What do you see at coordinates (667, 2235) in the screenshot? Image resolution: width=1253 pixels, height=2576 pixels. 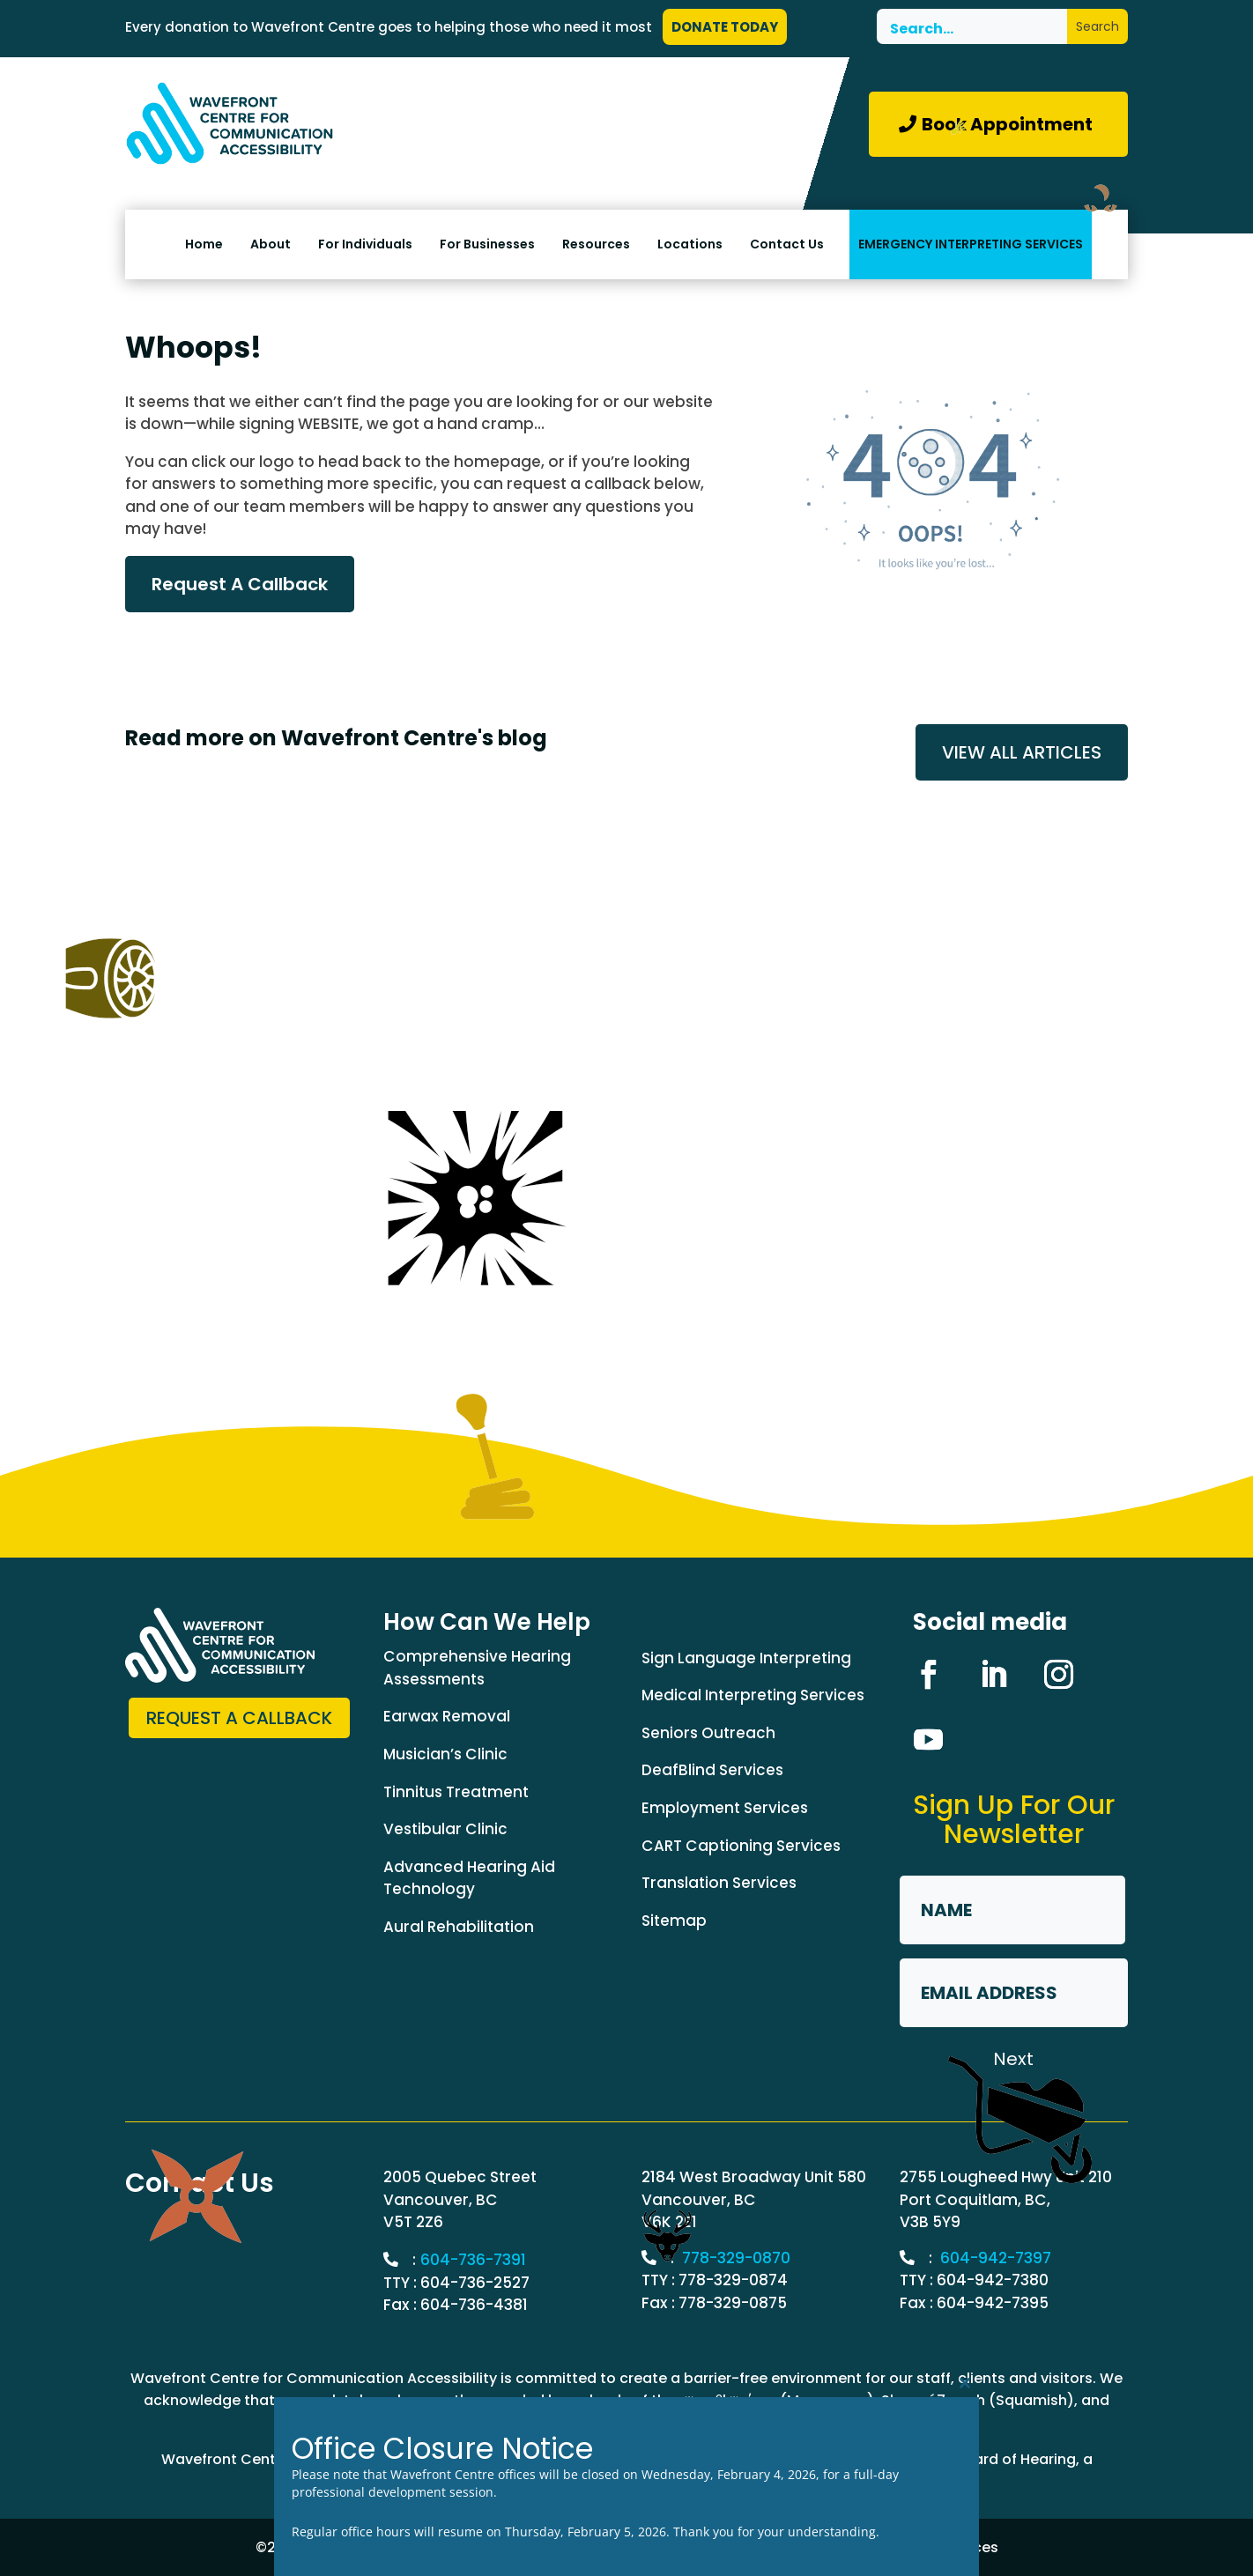 I see `wildlife or hunting game category` at bounding box center [667, 2235].